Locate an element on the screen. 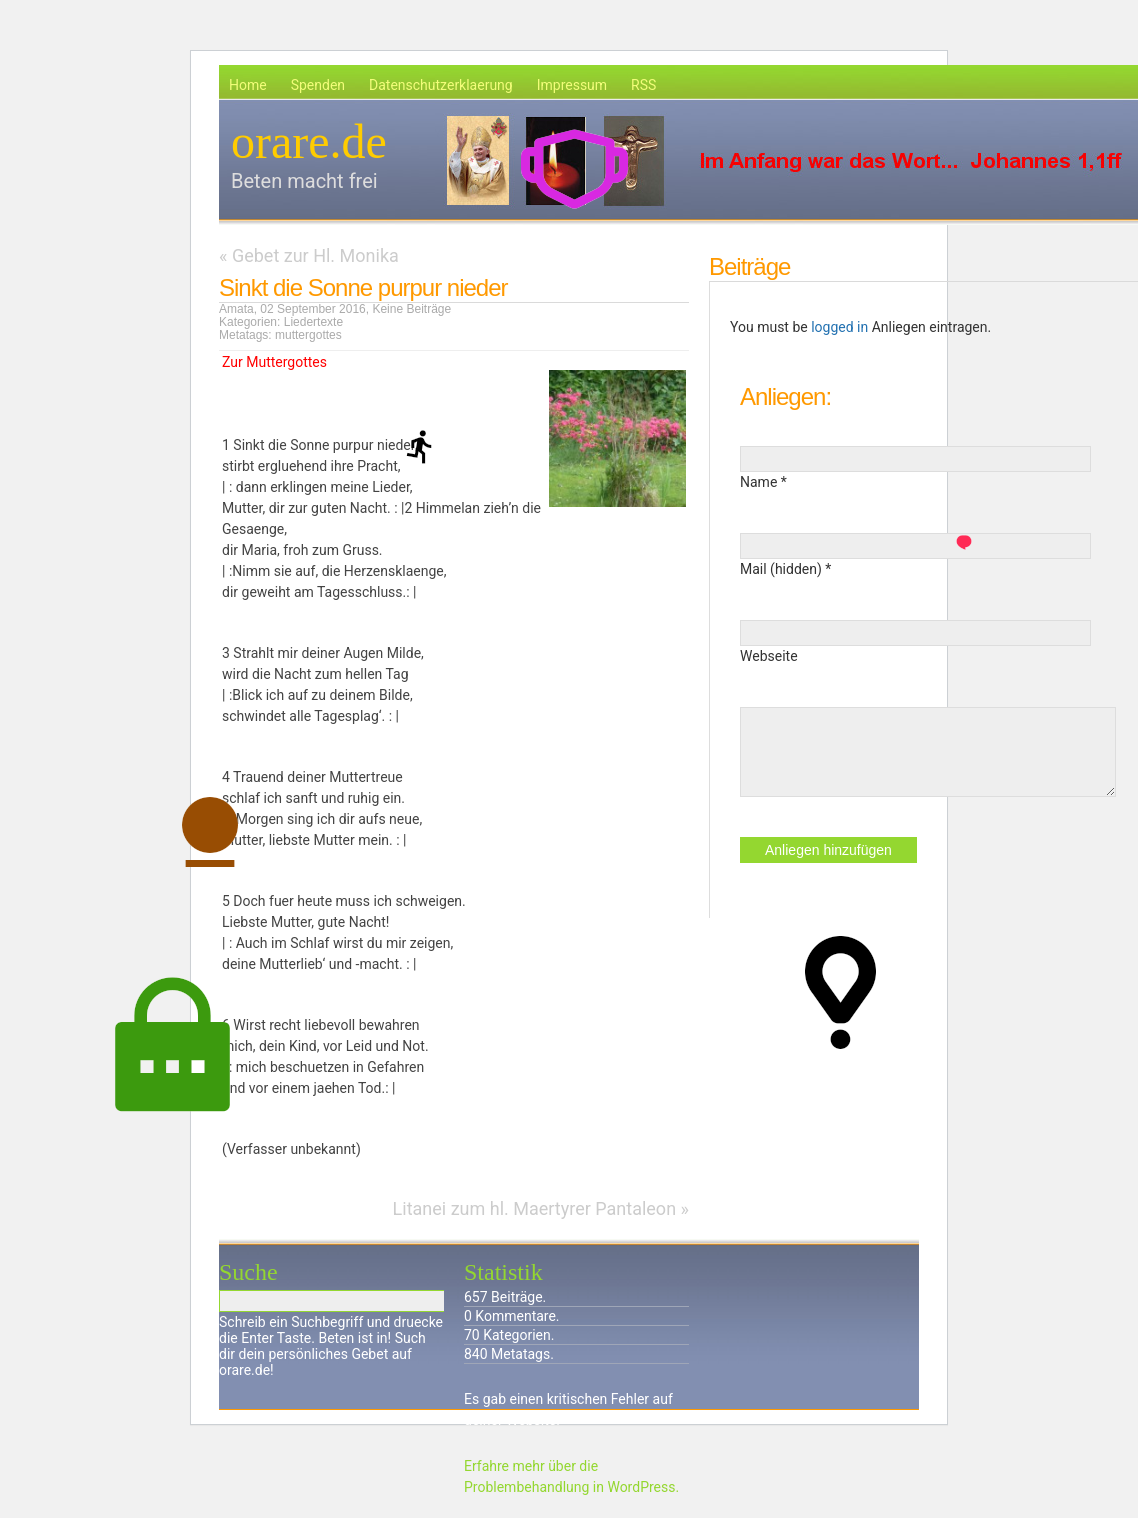  start running or jogging activity is located at coordinates (420, 446).